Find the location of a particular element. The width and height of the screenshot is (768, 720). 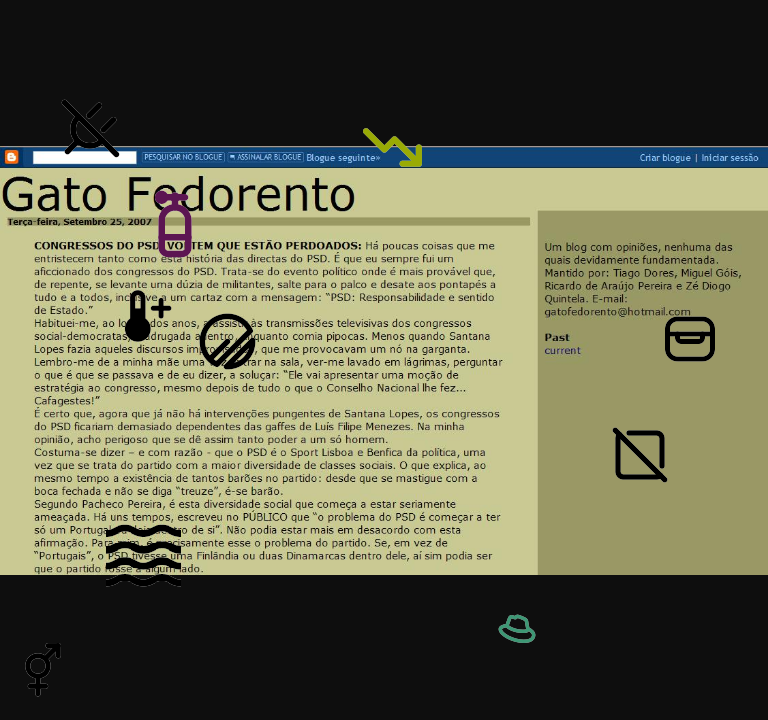

indicates water-related content or features is located at coordinates (143, 555).